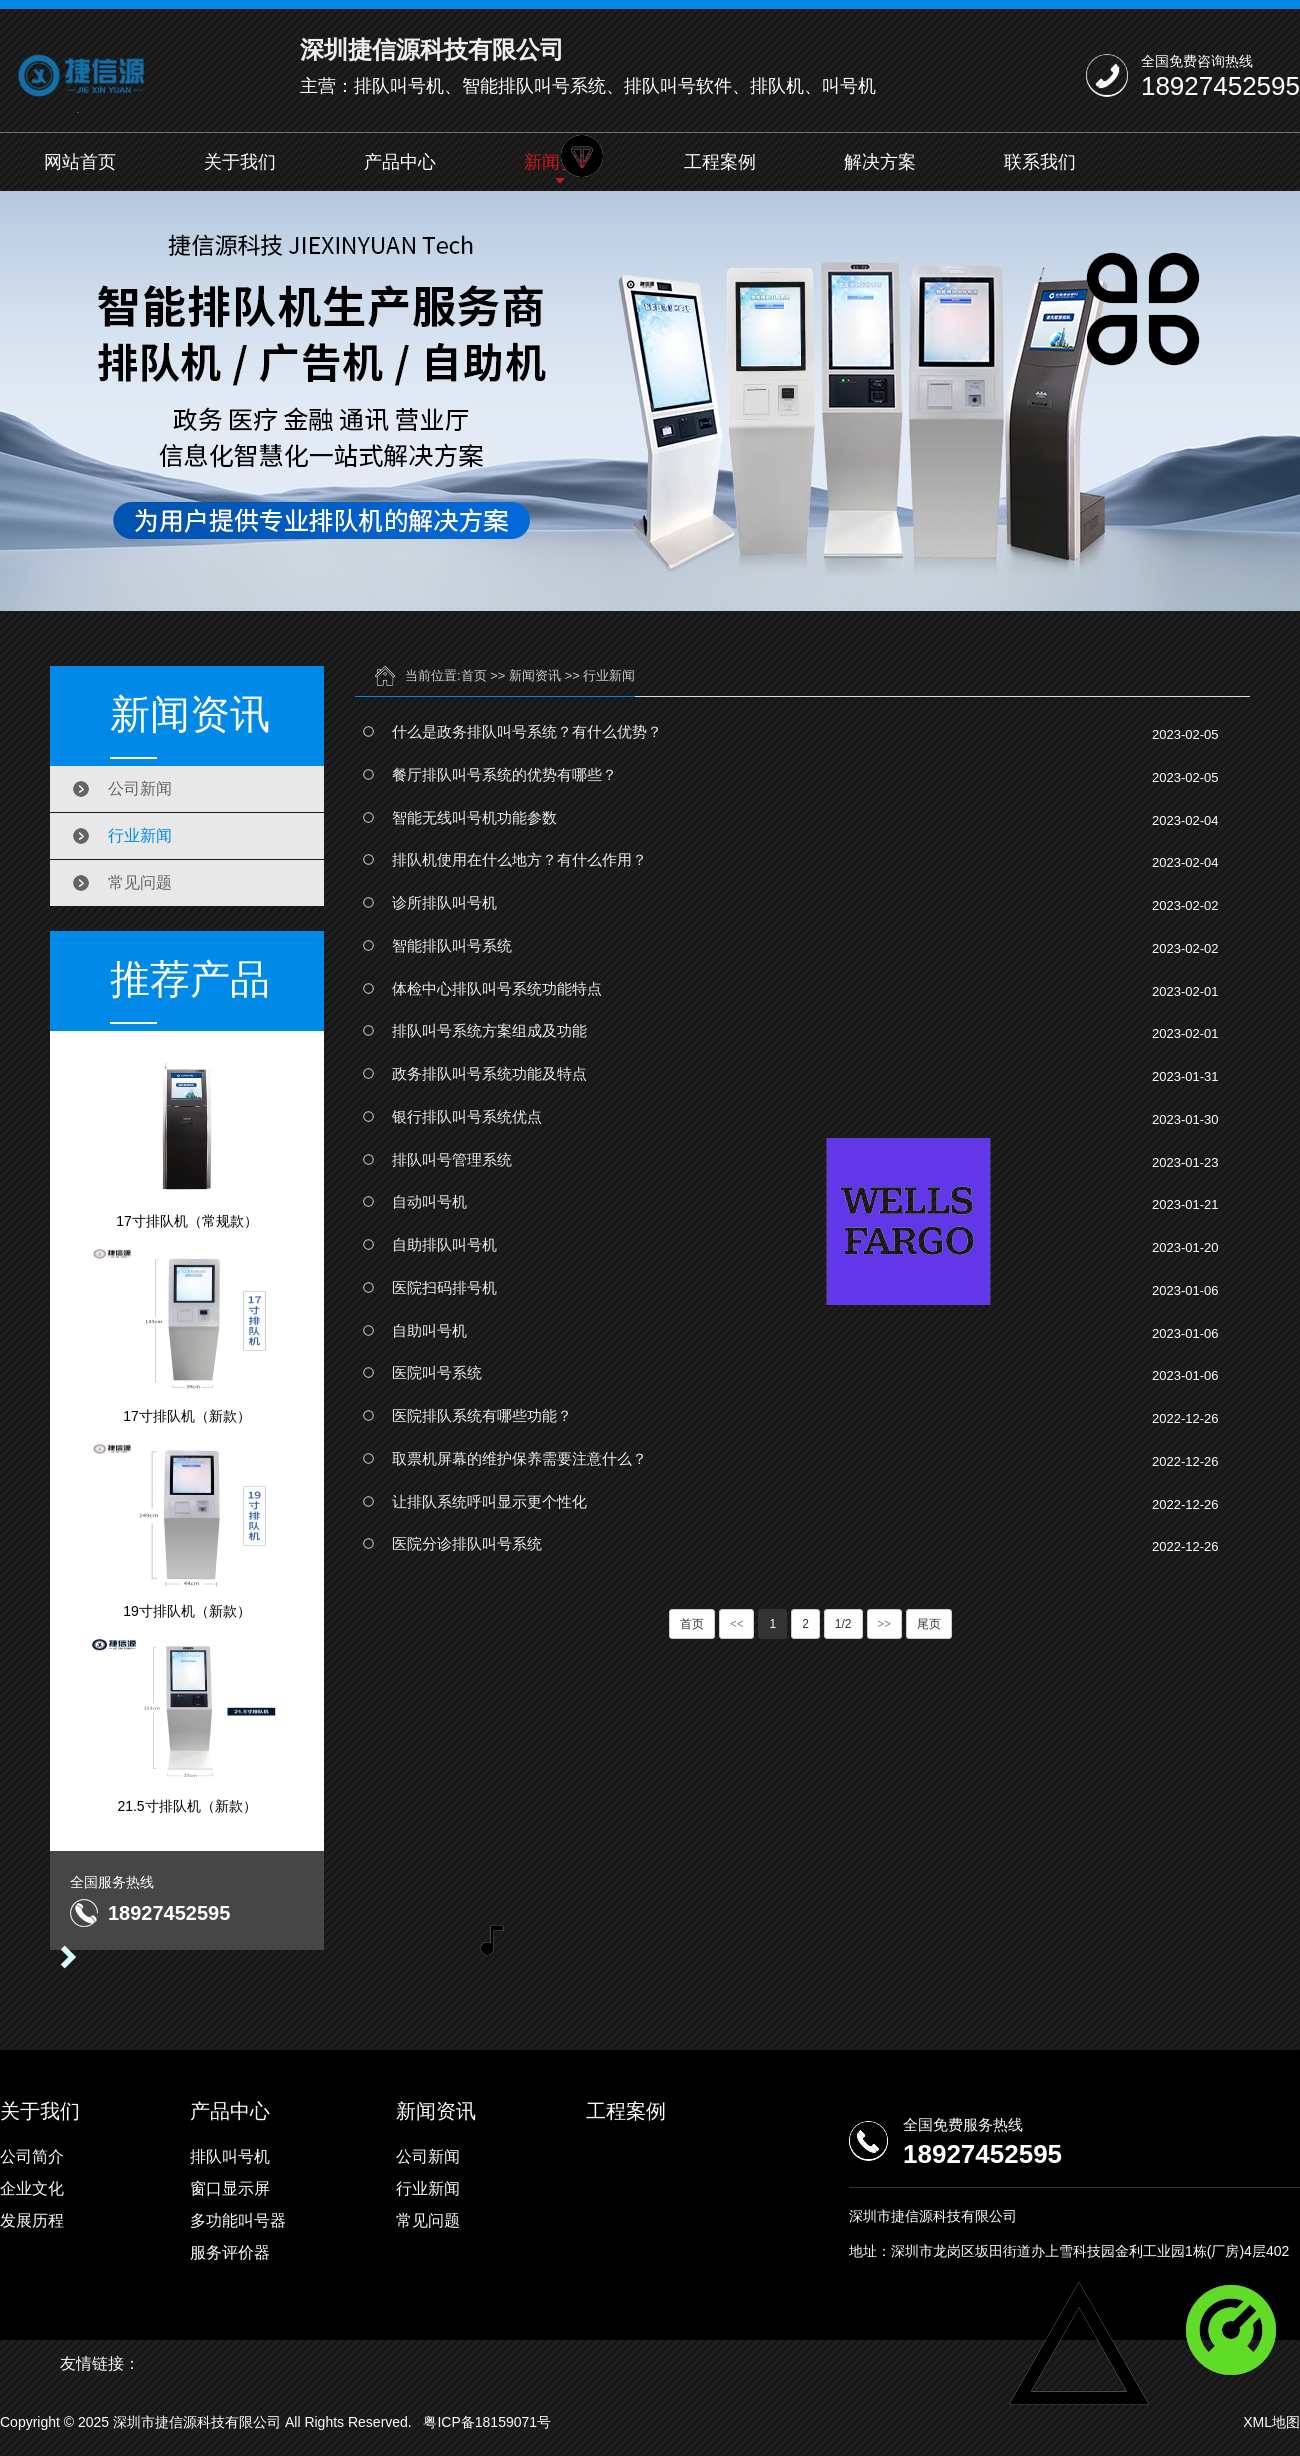  Describe the element at coordinates (68, 1957) in the screenshot. I see `expand a collapsible menu or section` at that location.